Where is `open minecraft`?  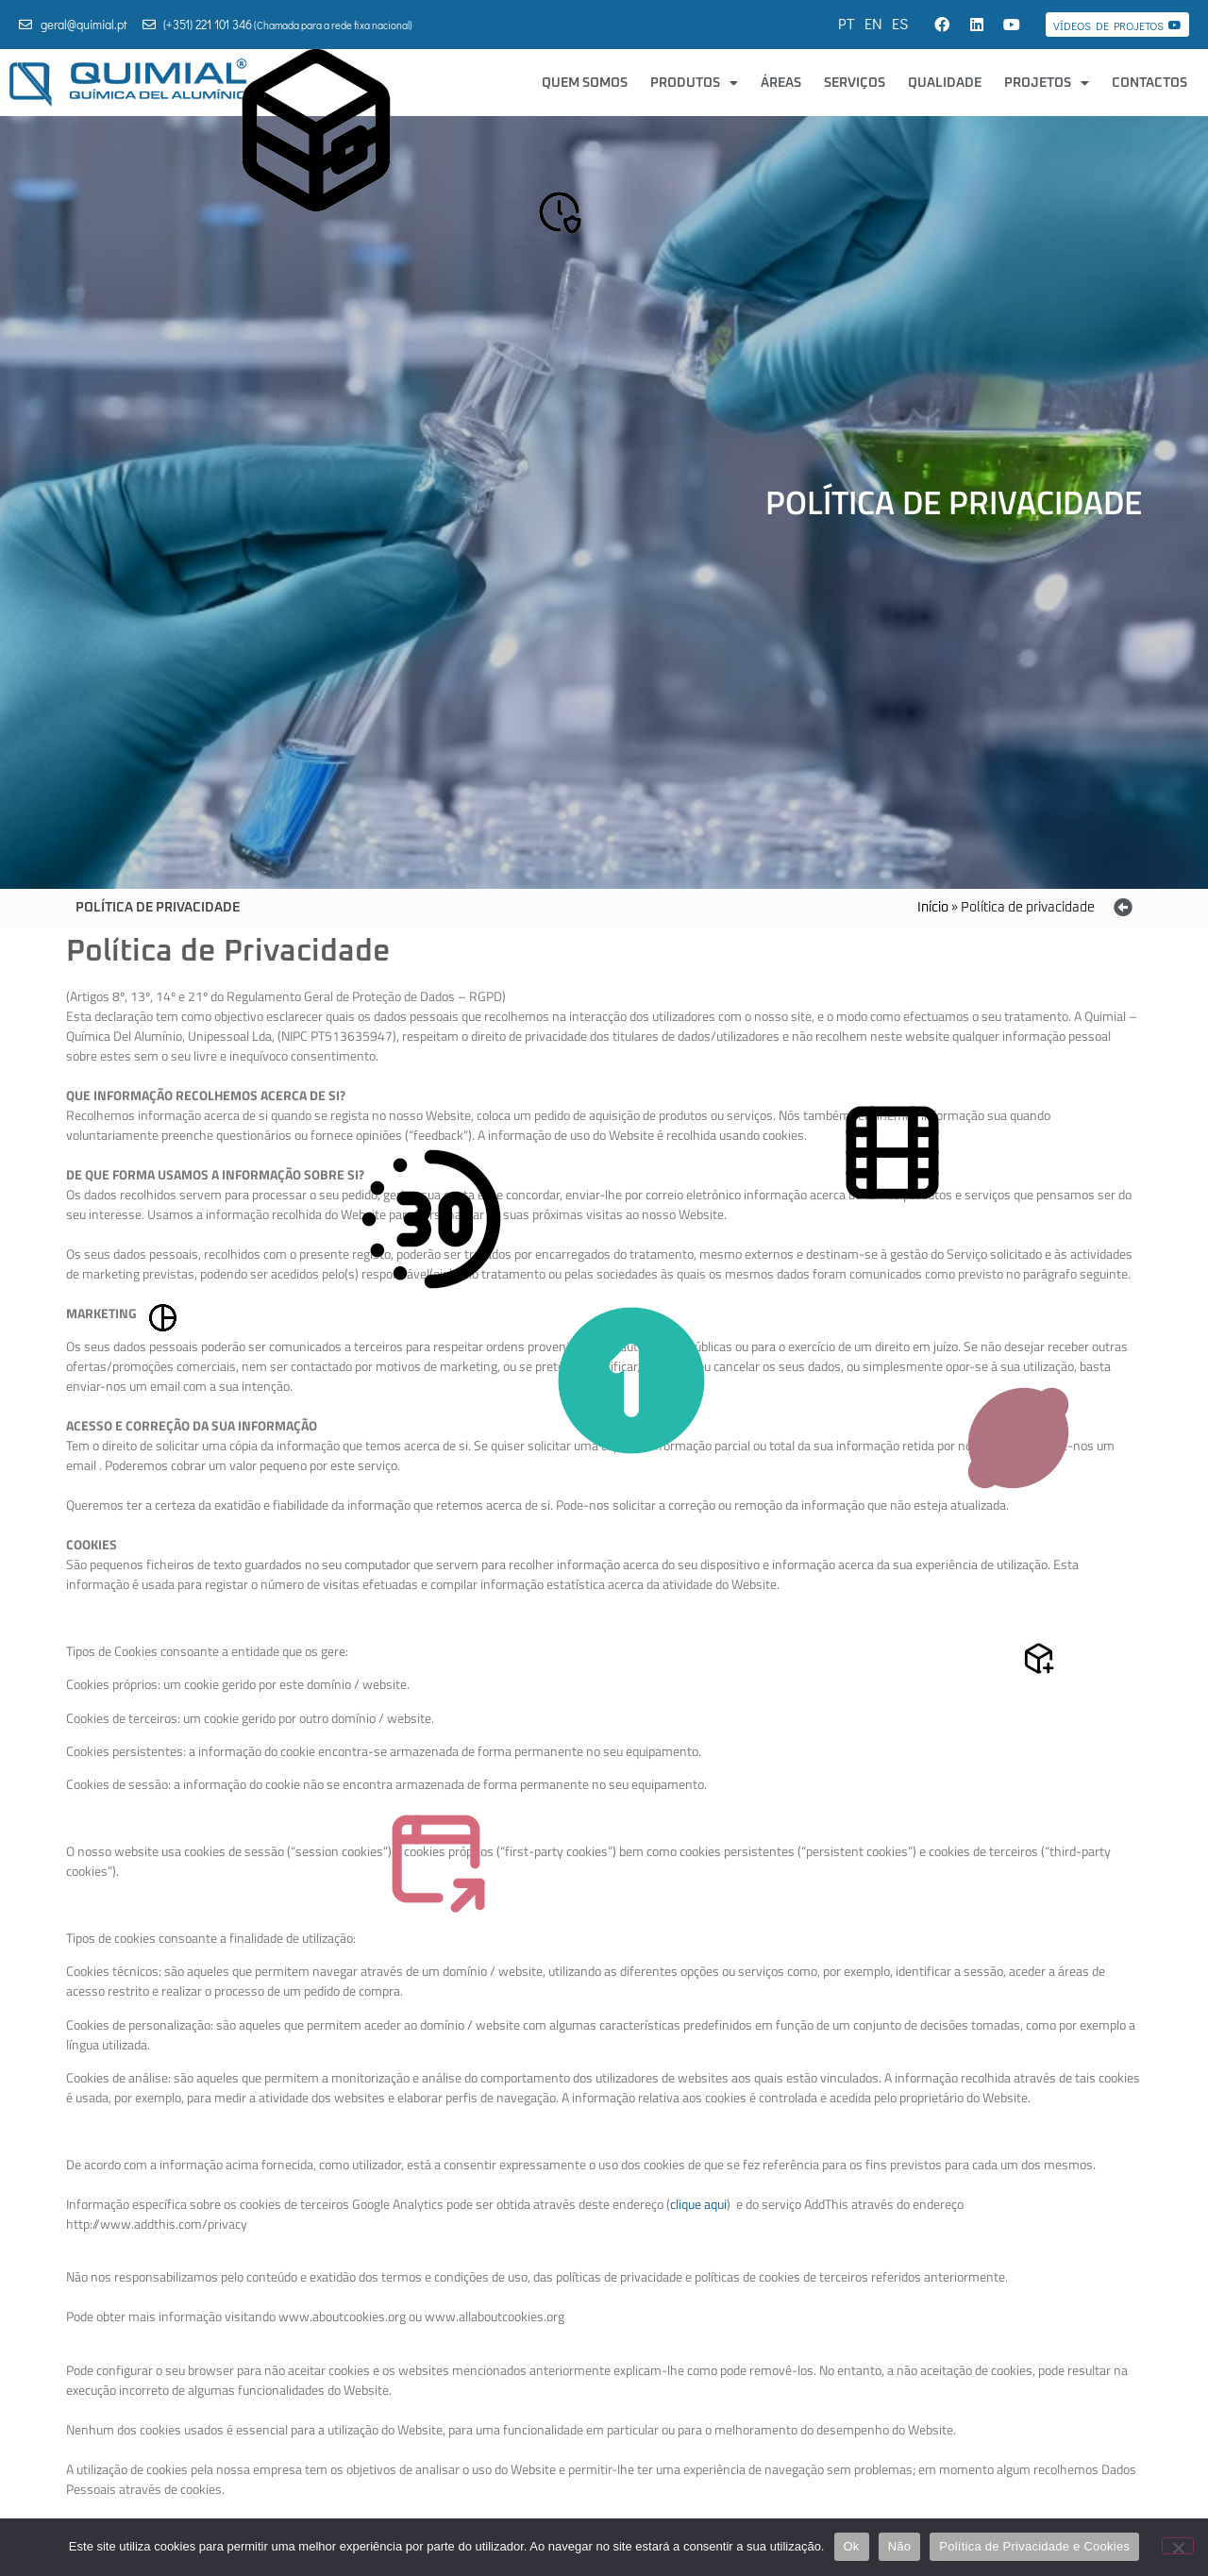
open minecraft is located at coordinates (316, 130).